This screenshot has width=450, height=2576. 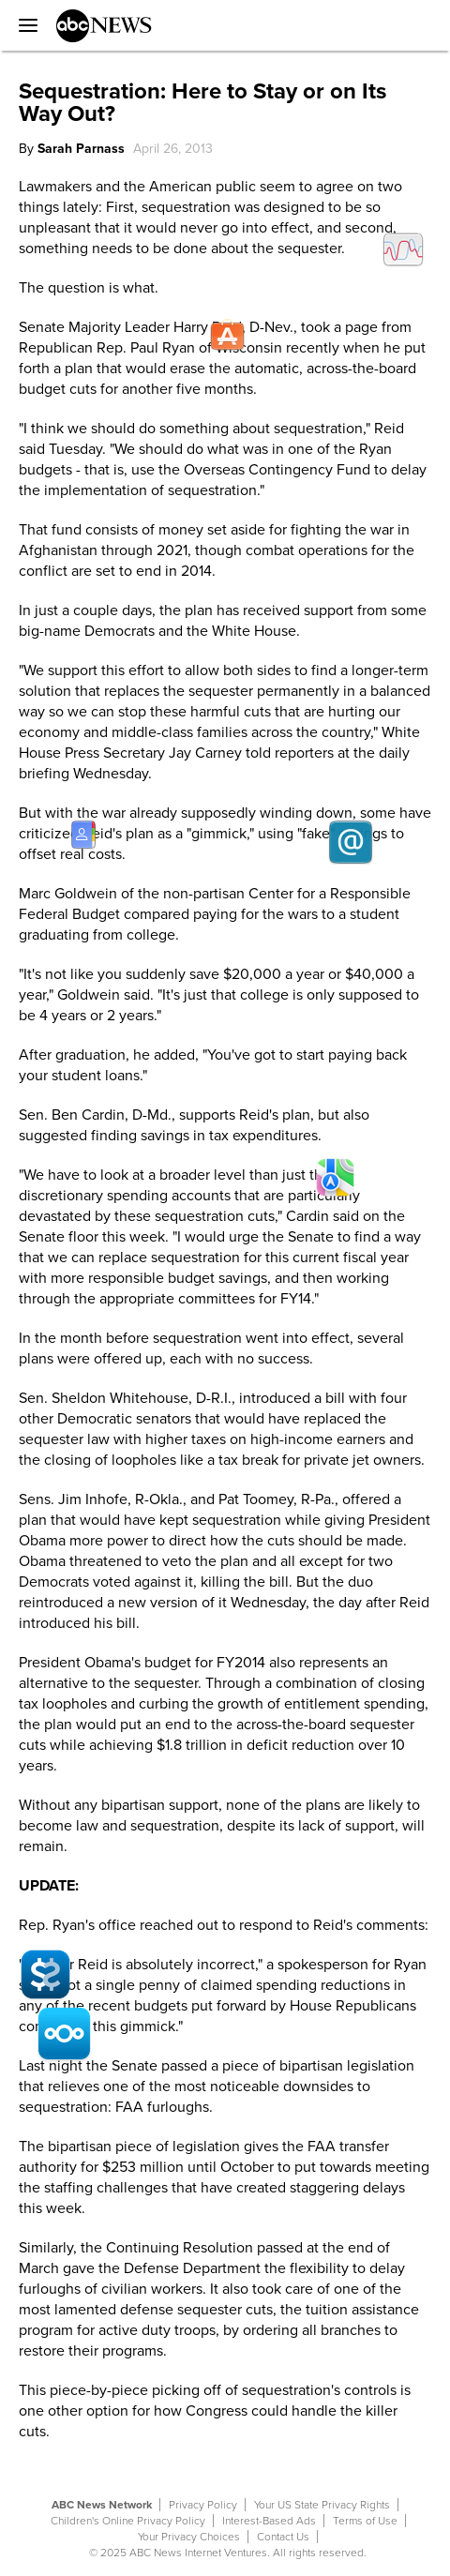 I want to click on open ownCloud file sync and sharing app, so click(x=64, y=2033).